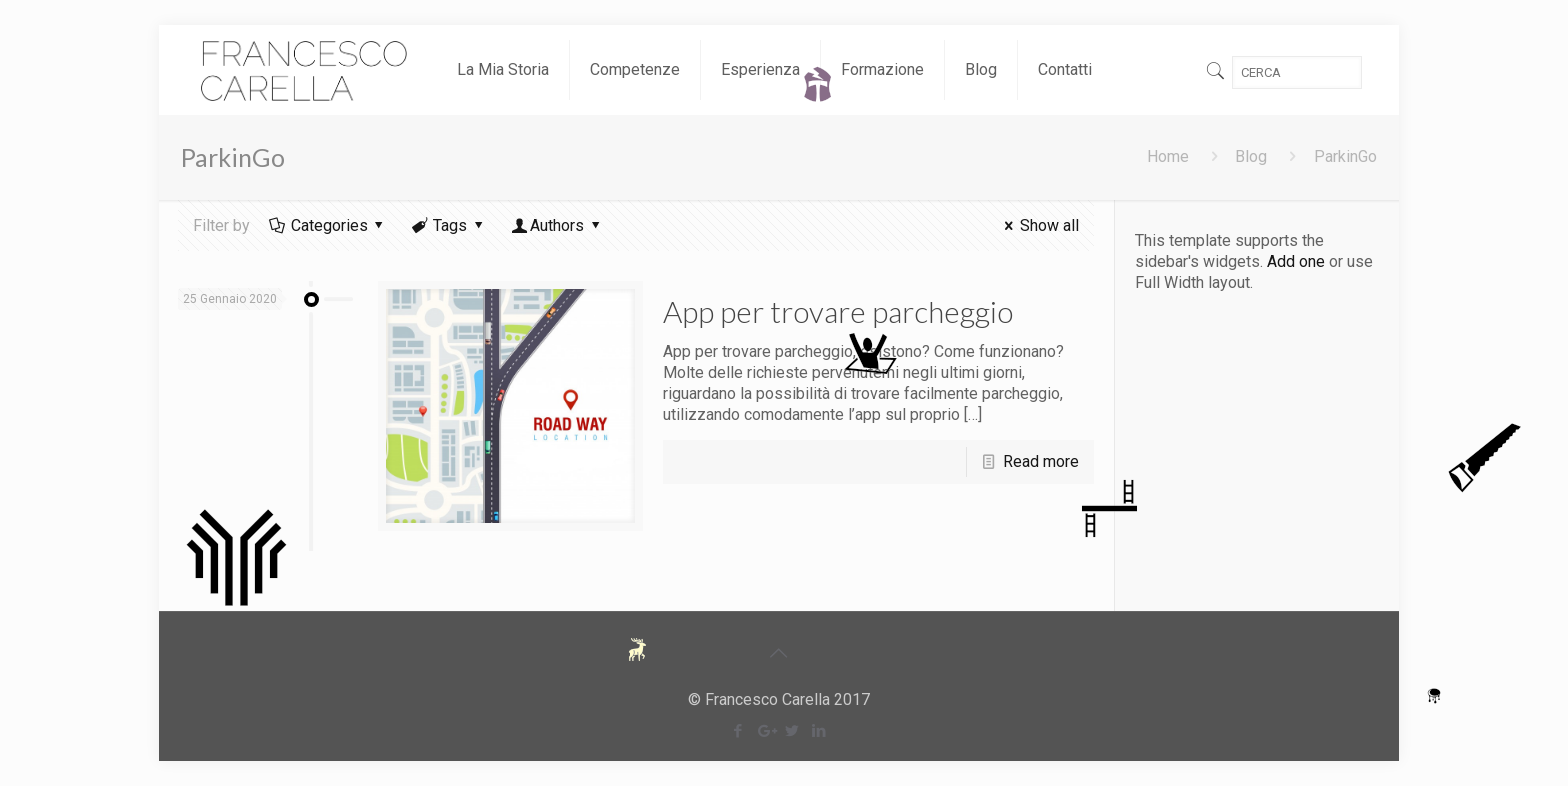 This screenshot has height=786, width=1568. What do you see at coordinates (870, 353) in the screenshot?
I see `access a hidden passage or secret area` at bounding box center [870, 353].